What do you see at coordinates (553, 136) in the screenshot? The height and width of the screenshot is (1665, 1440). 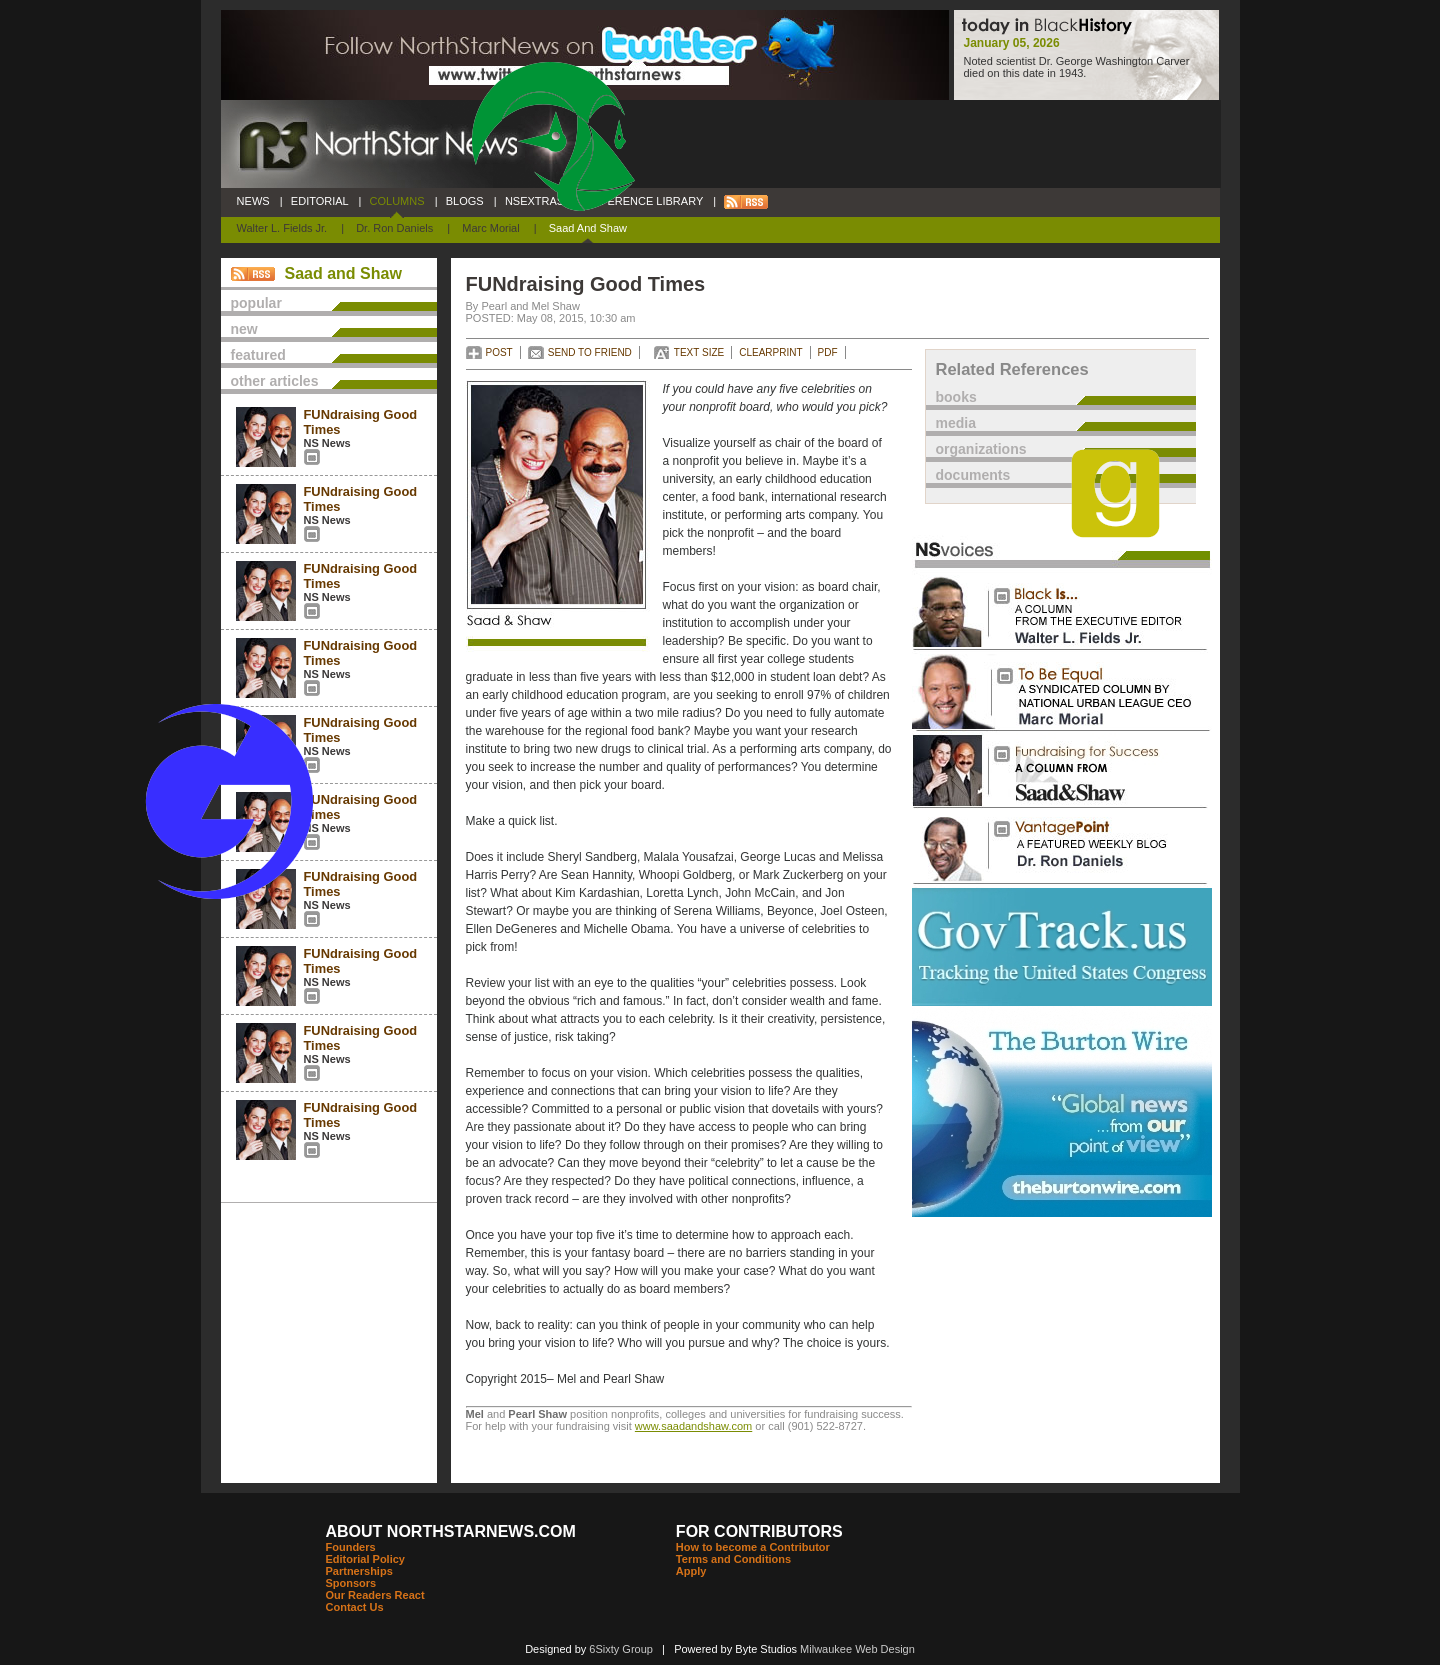 I see `prestashop e-commerce platform logo` at bounding box center [553, 136].